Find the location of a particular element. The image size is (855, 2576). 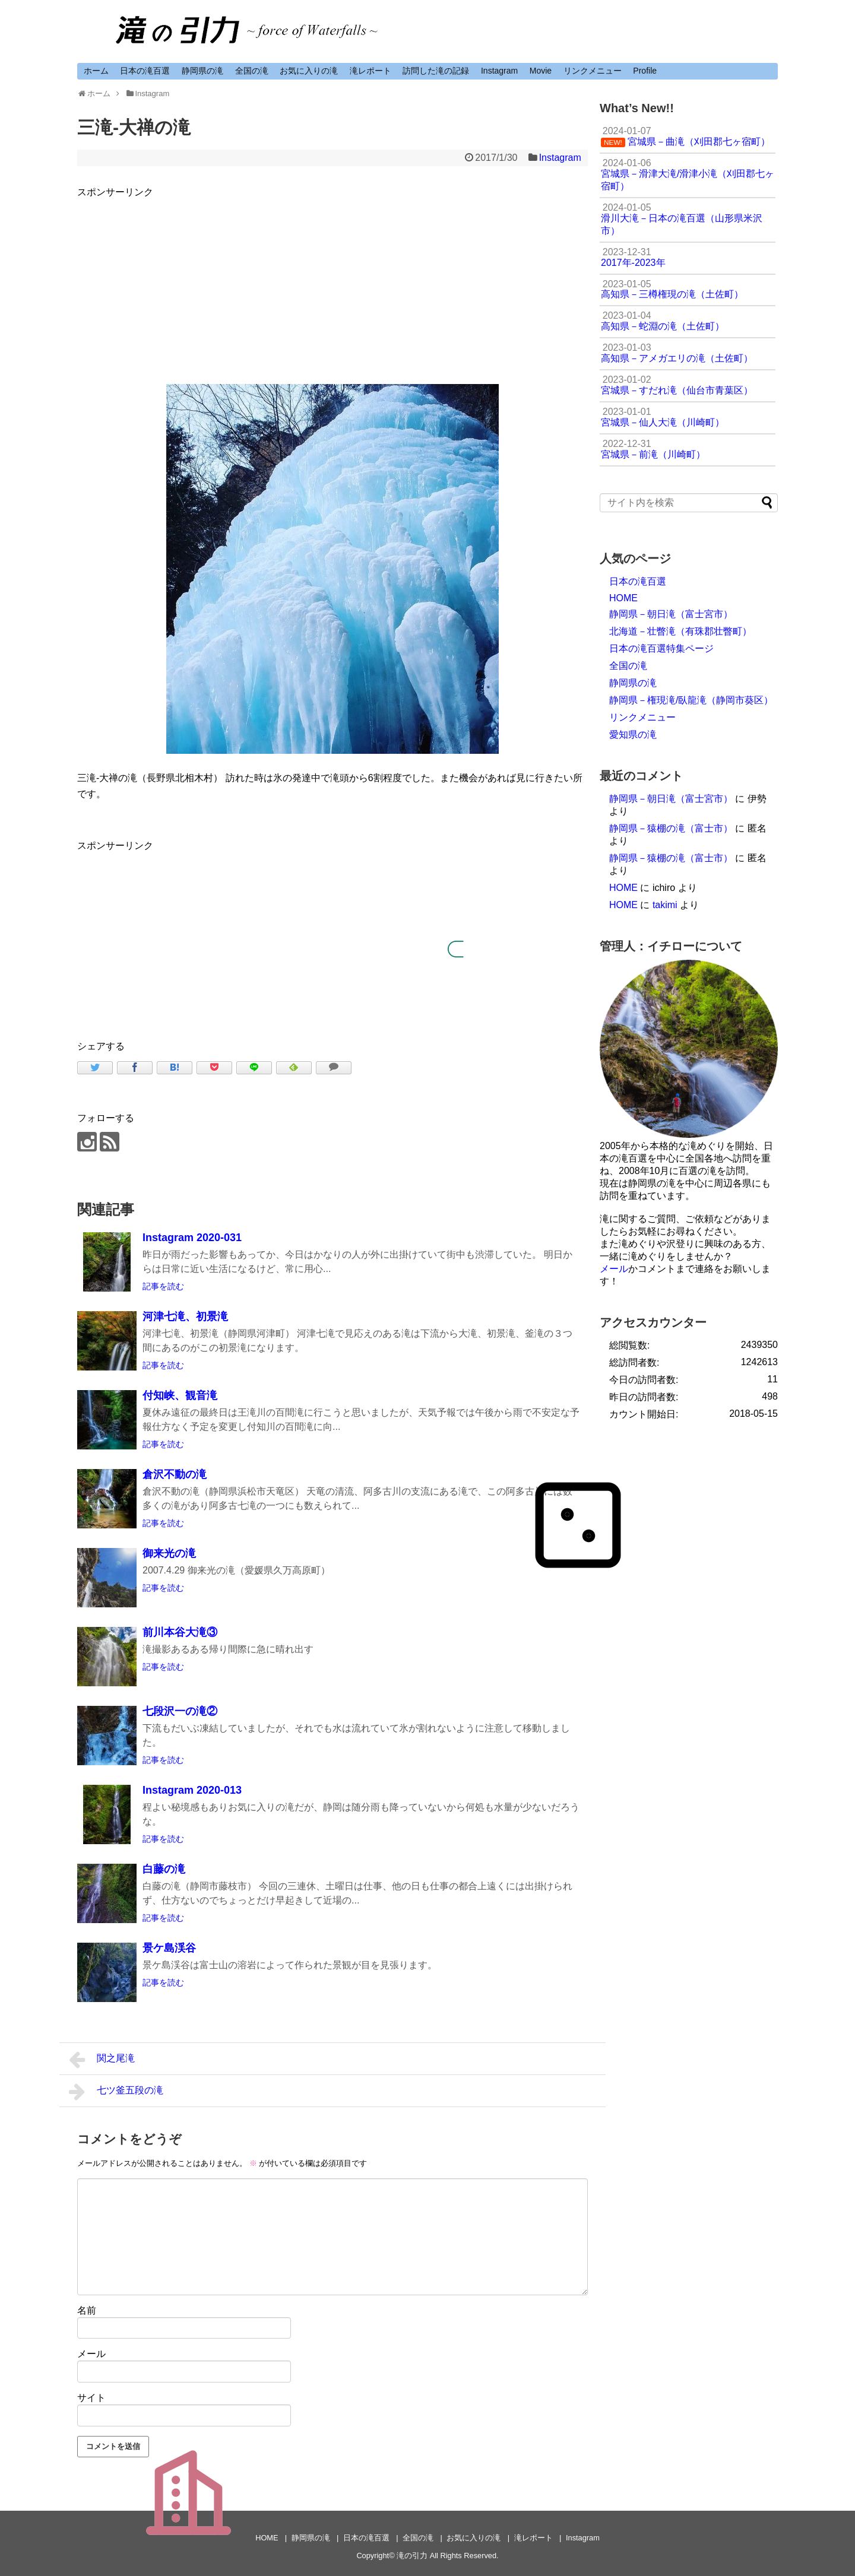

view corporate or business location is located at coordinates (188, 2492).